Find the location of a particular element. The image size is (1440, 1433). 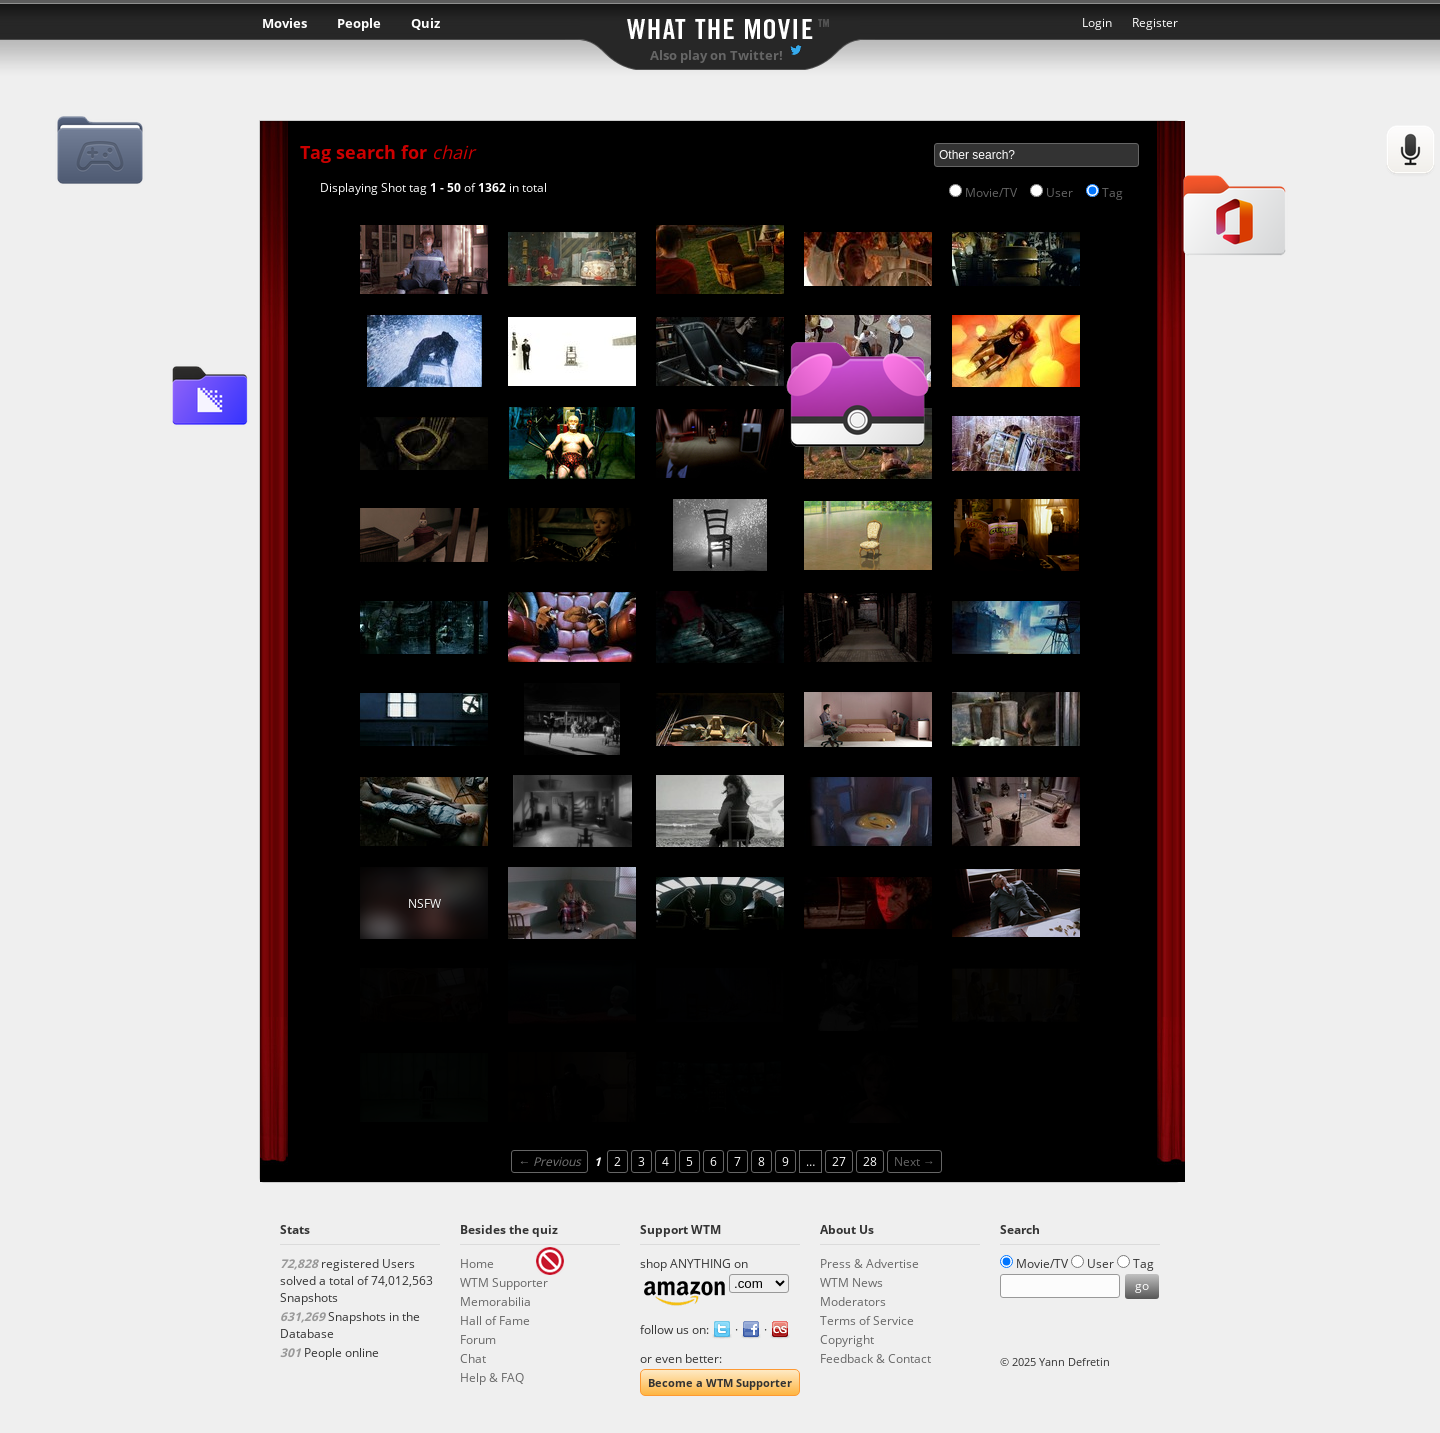

open folder containing Adobe Media Encoder files is located at coordinates (209, 397).